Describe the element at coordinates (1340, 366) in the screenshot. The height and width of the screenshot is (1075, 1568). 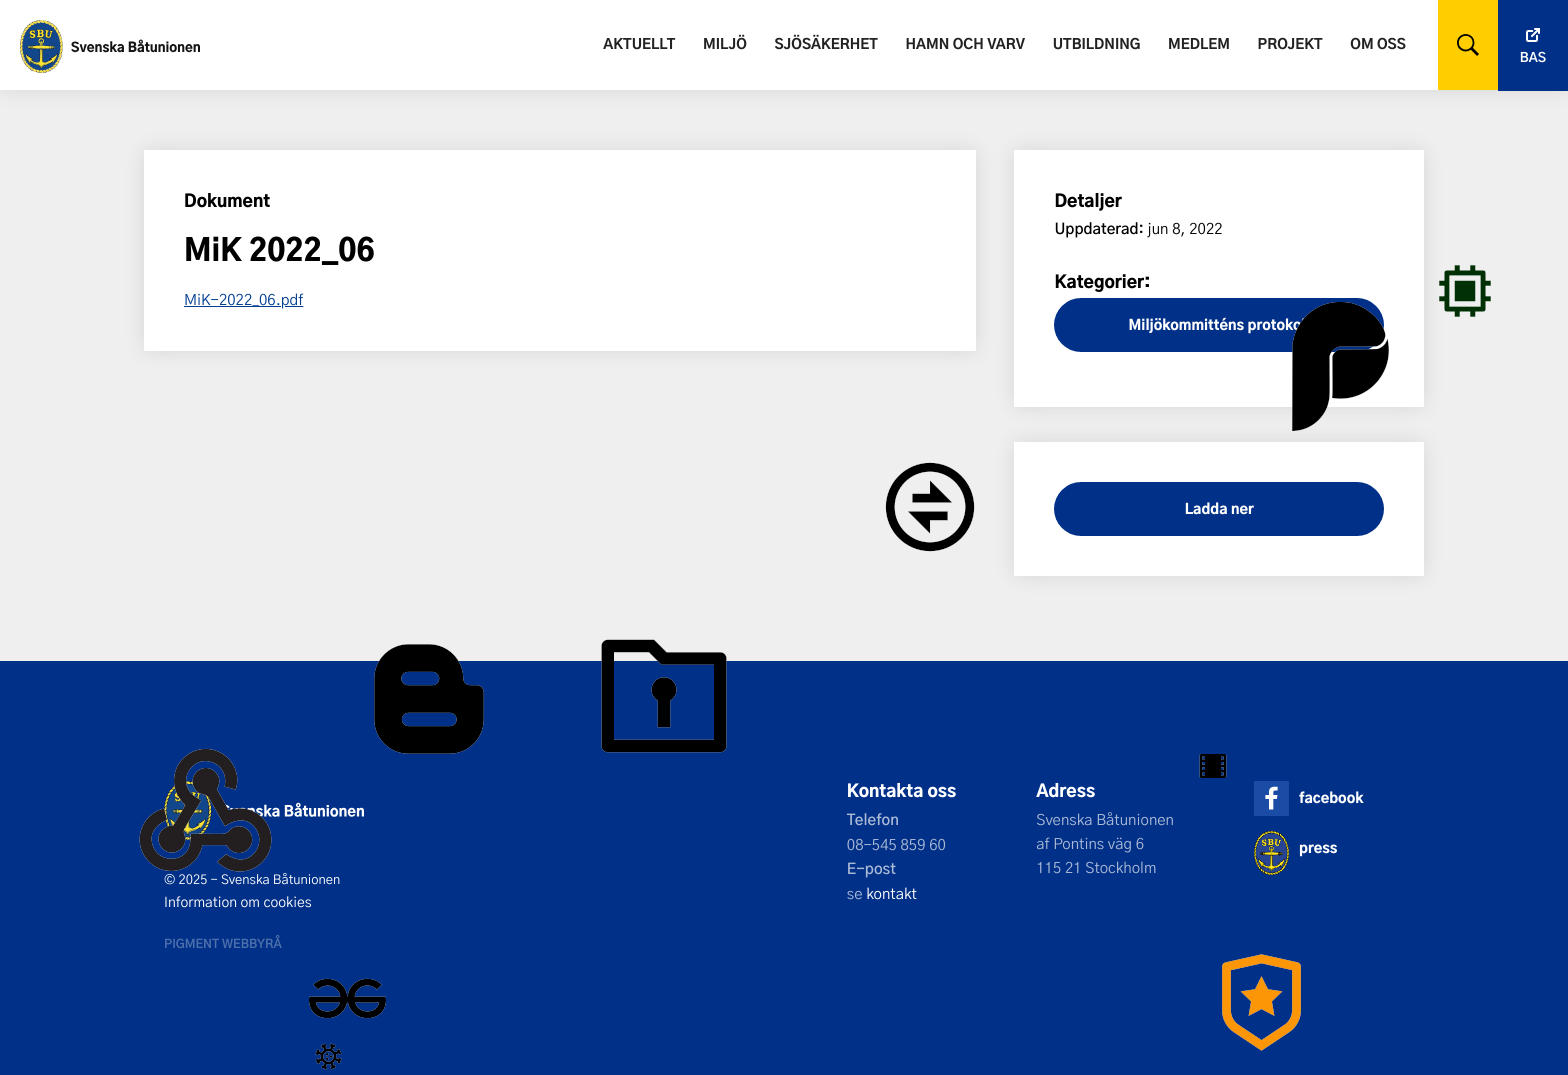
I see `open Plausible Analytics dashboard` at that location.